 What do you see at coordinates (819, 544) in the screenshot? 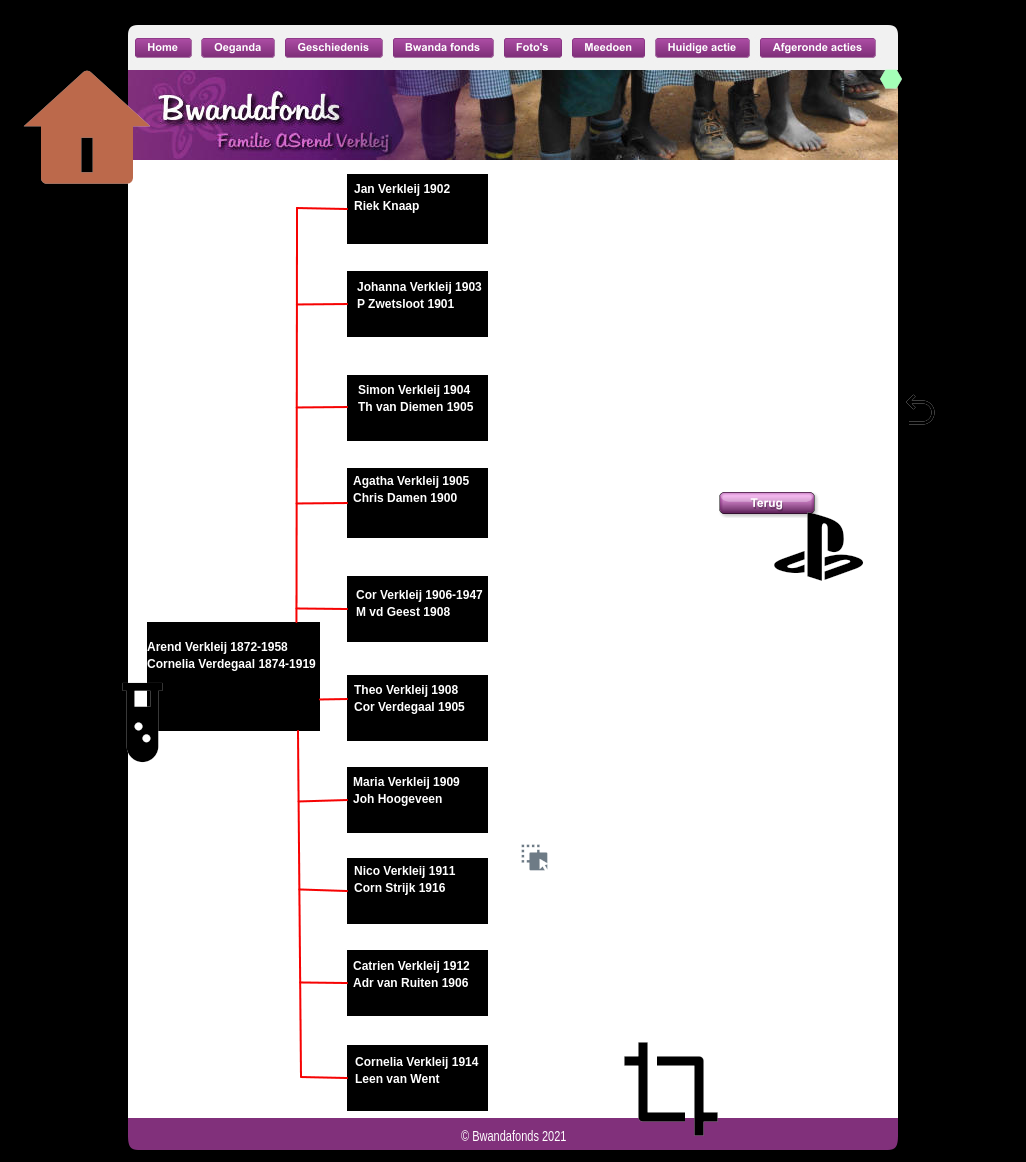
I see `playstation brand logo` at bounding box center [819, 544].